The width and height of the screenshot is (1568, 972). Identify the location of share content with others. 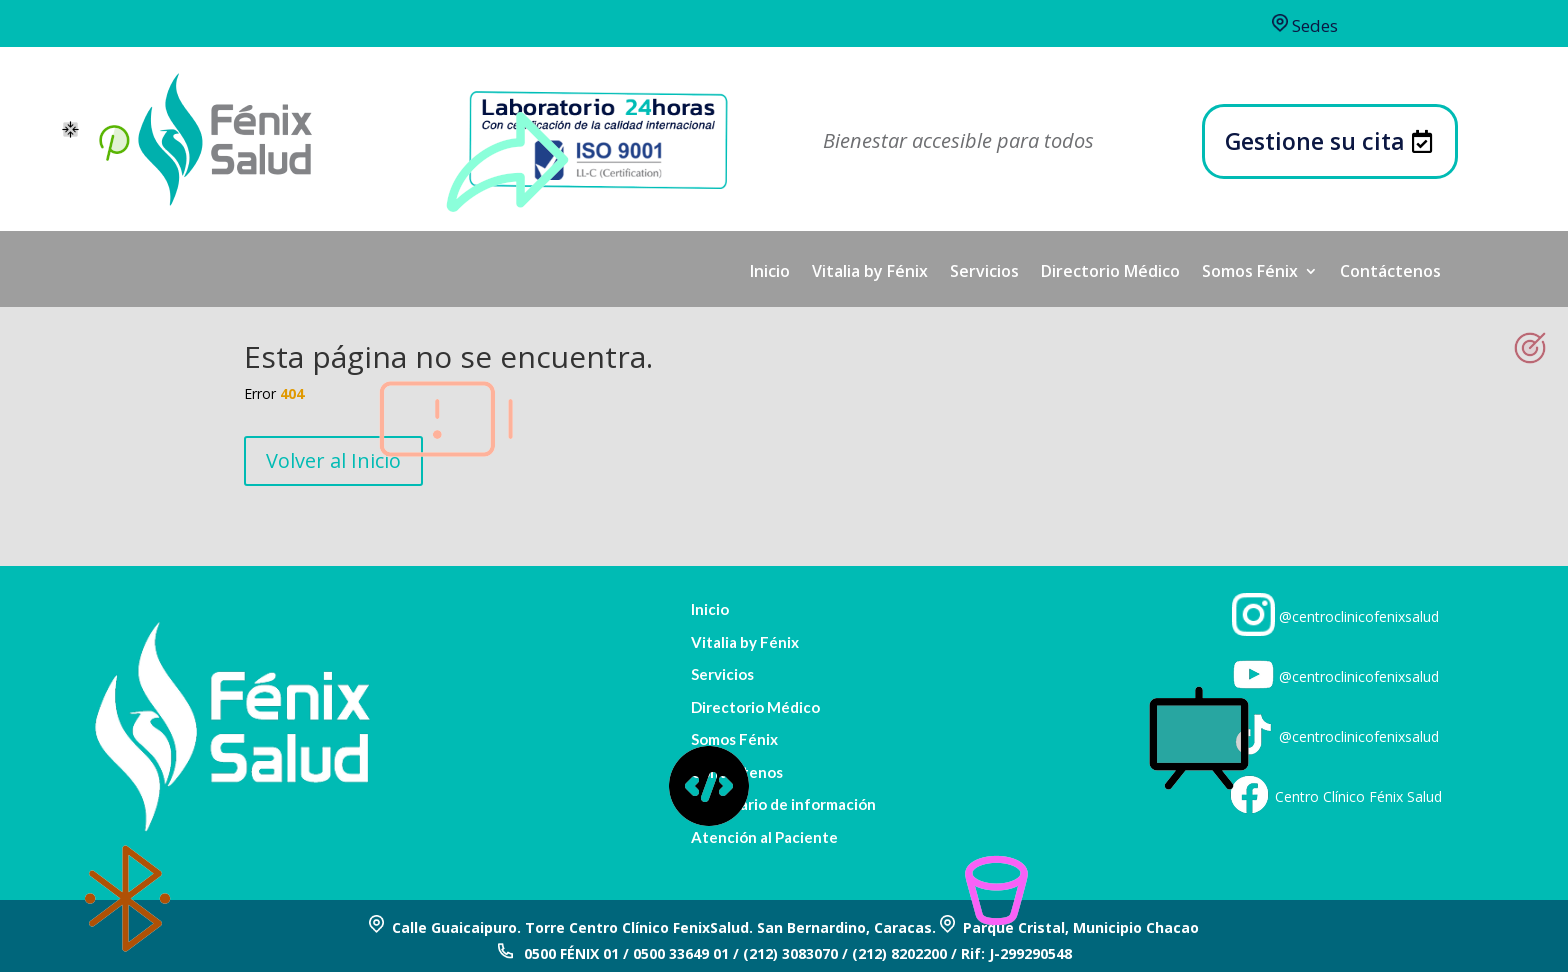
(507, 168).